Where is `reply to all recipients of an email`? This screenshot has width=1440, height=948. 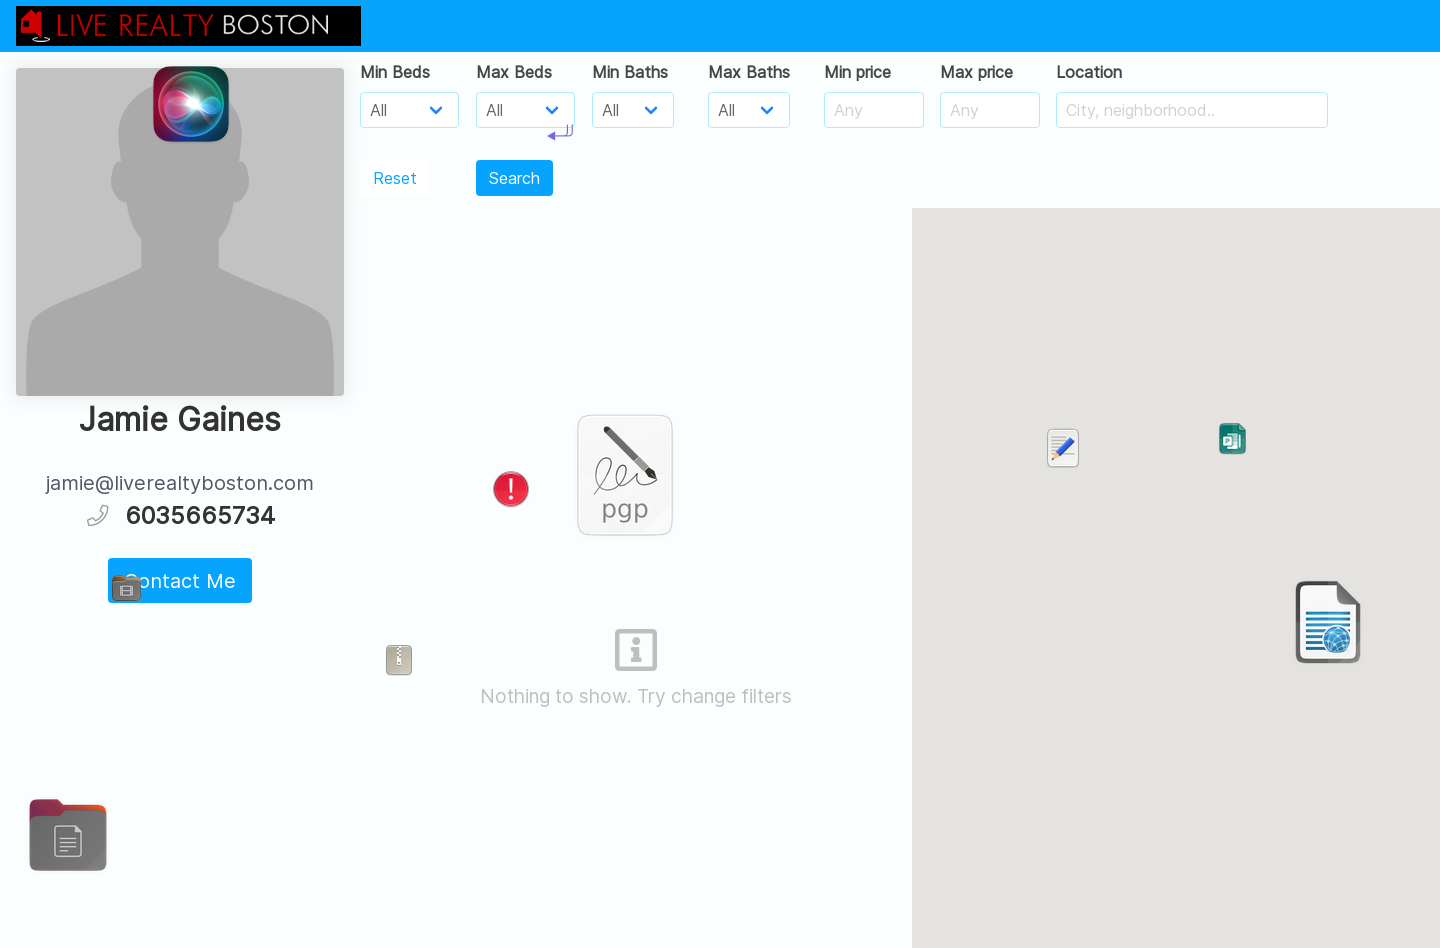
reply to all recipients of an email is located at coordinates (559, 130).